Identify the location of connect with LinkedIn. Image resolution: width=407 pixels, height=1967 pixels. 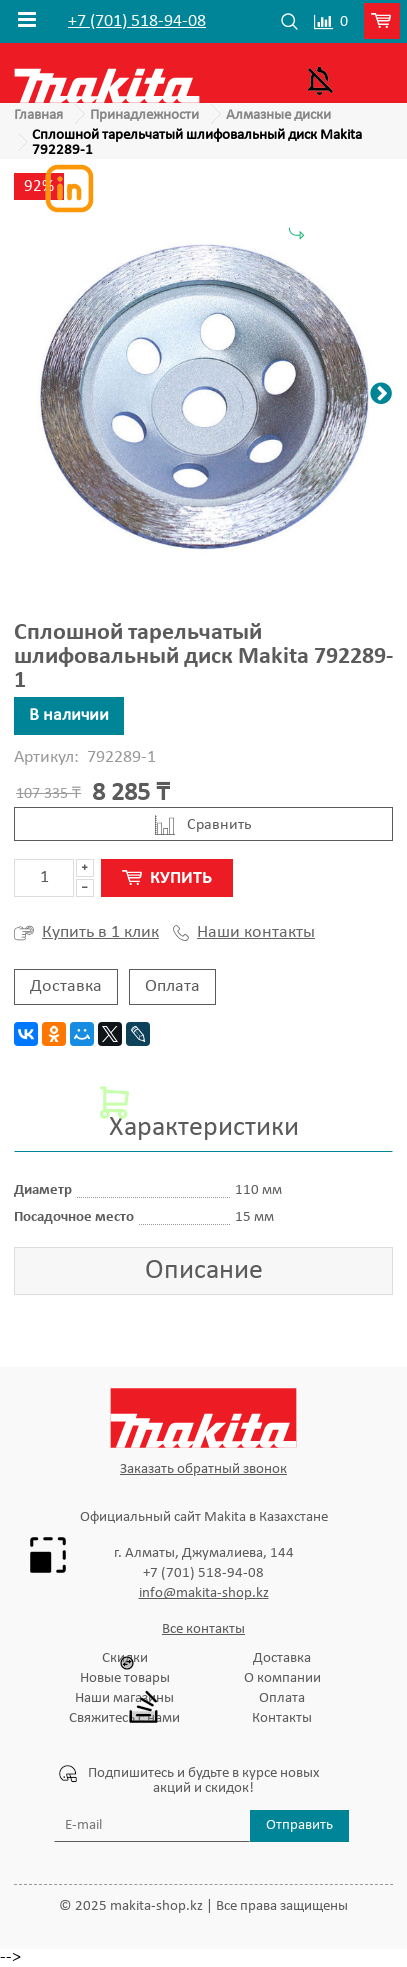
(69, 188).